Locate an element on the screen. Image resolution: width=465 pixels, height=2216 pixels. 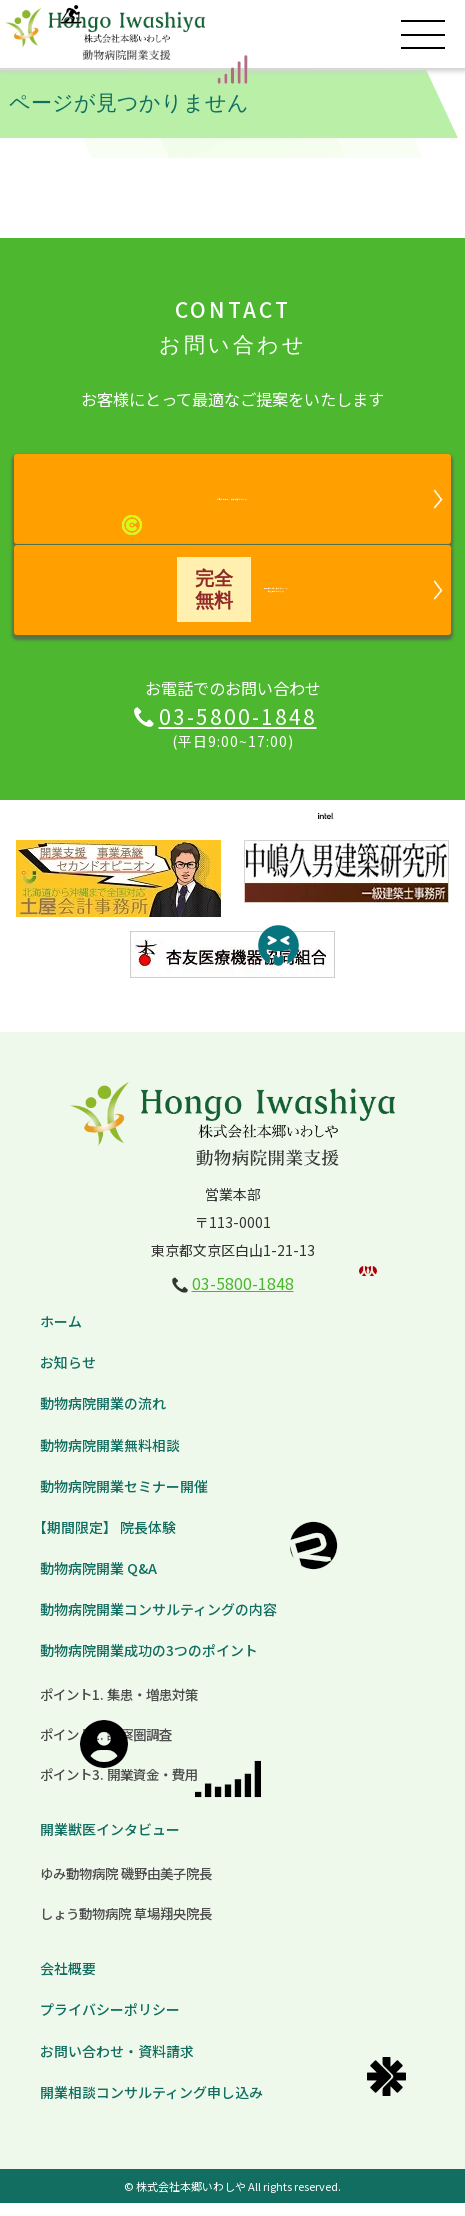
indicates full signal strength is located at coordinates (232, 69).